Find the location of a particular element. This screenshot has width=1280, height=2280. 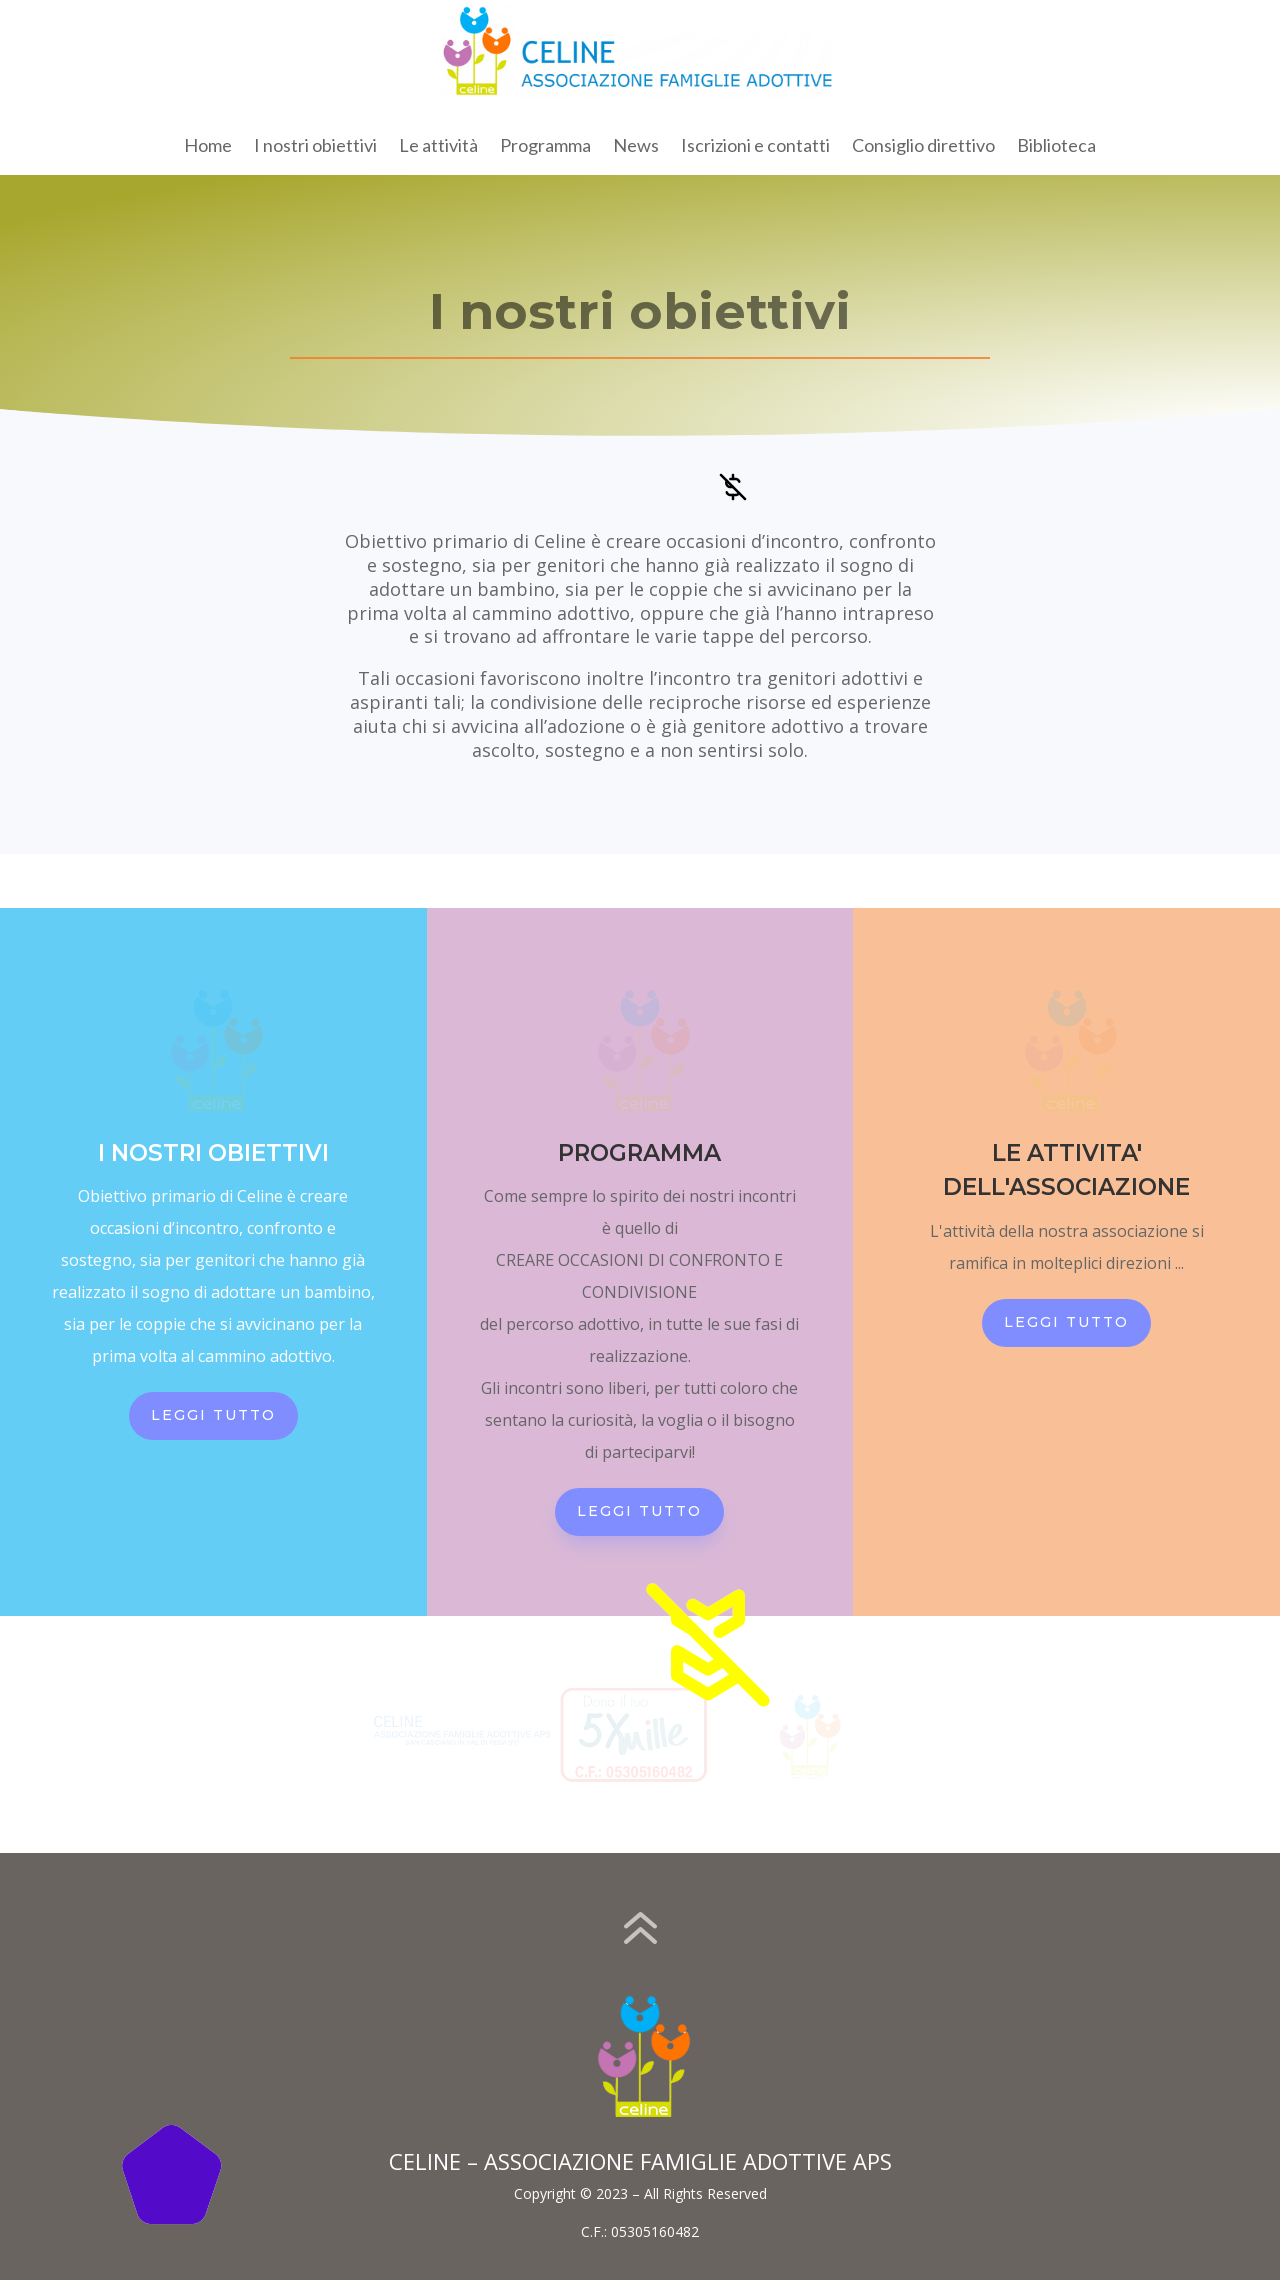

disable badge notifications is located at coordinates (708, 1645).